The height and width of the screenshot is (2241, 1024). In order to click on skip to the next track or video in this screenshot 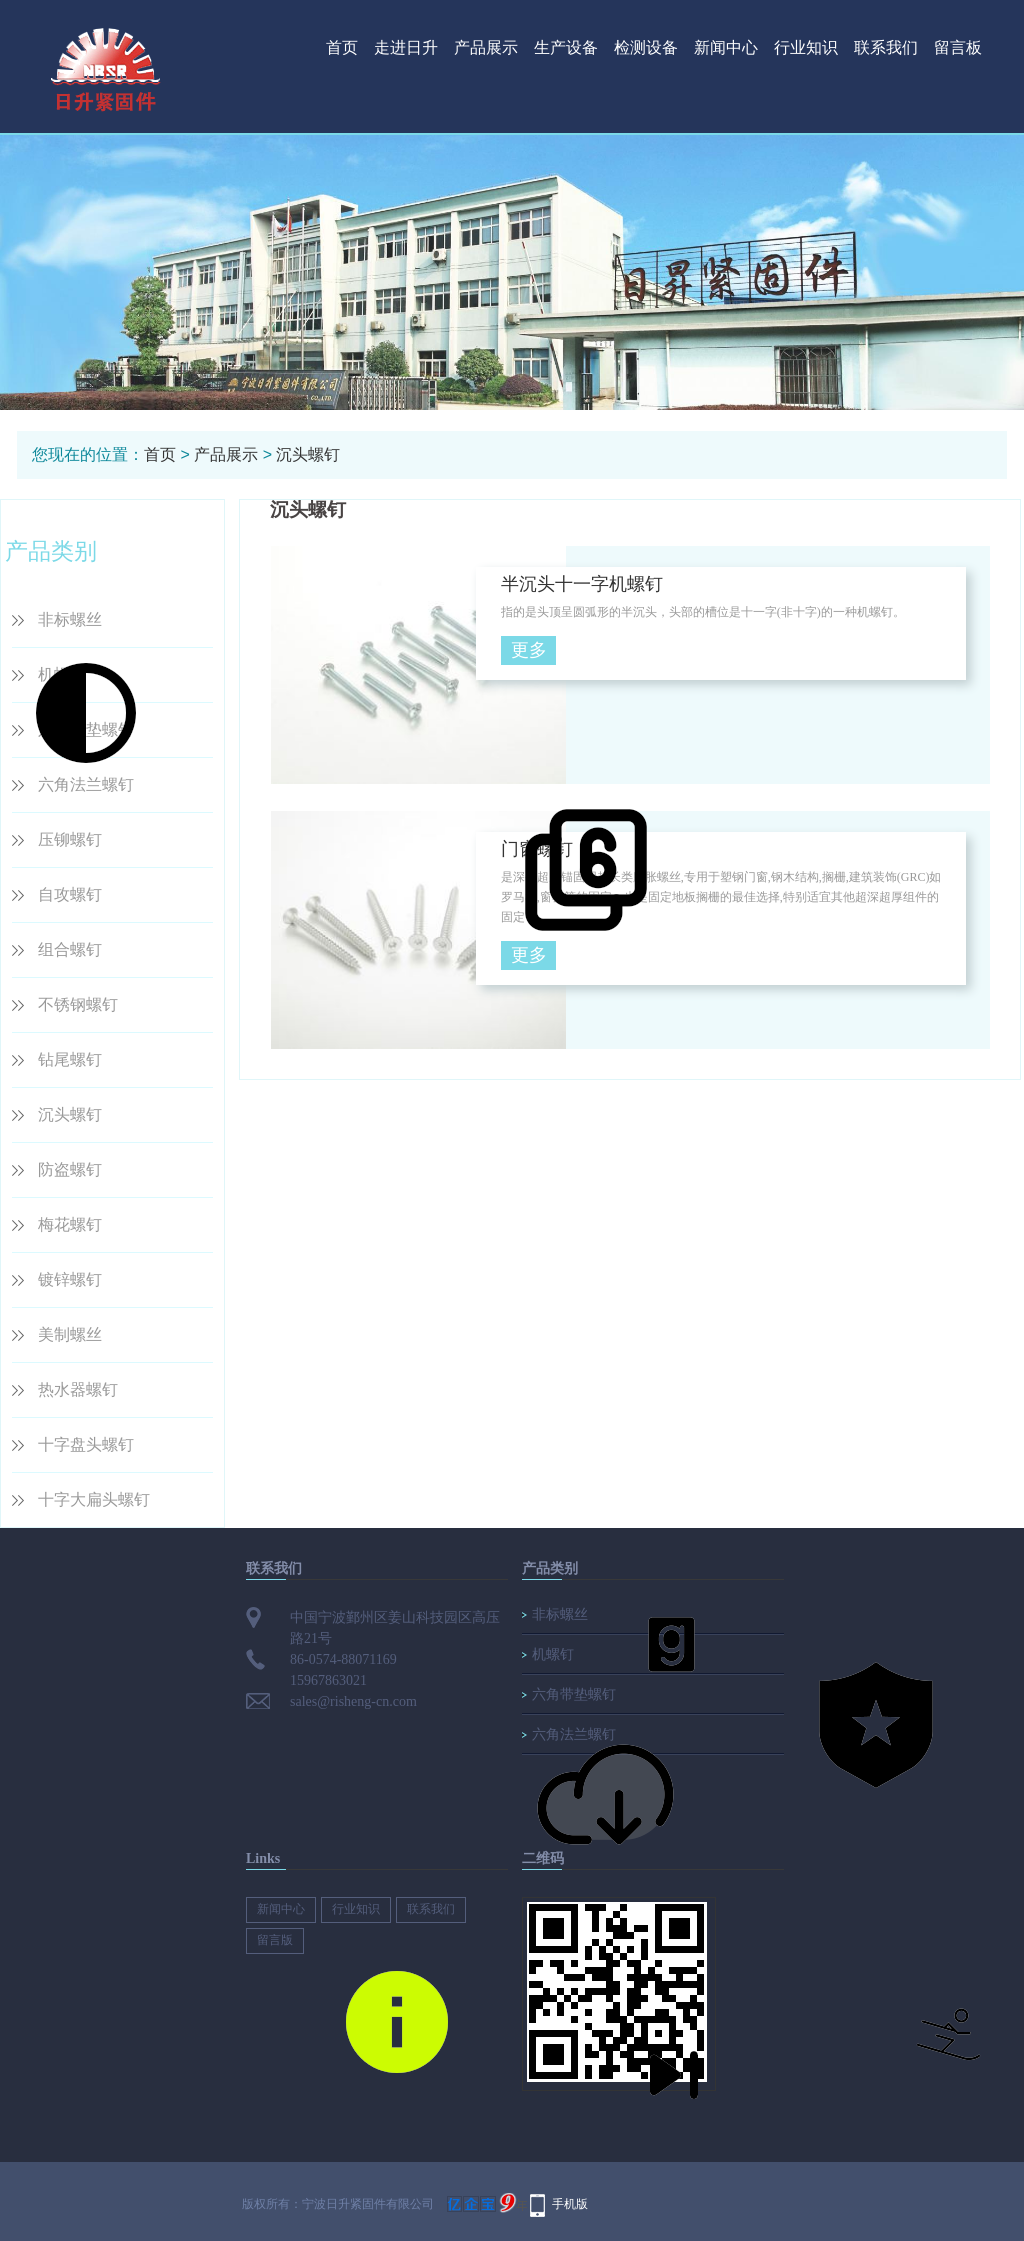, I will do `click(674, 2075)`.